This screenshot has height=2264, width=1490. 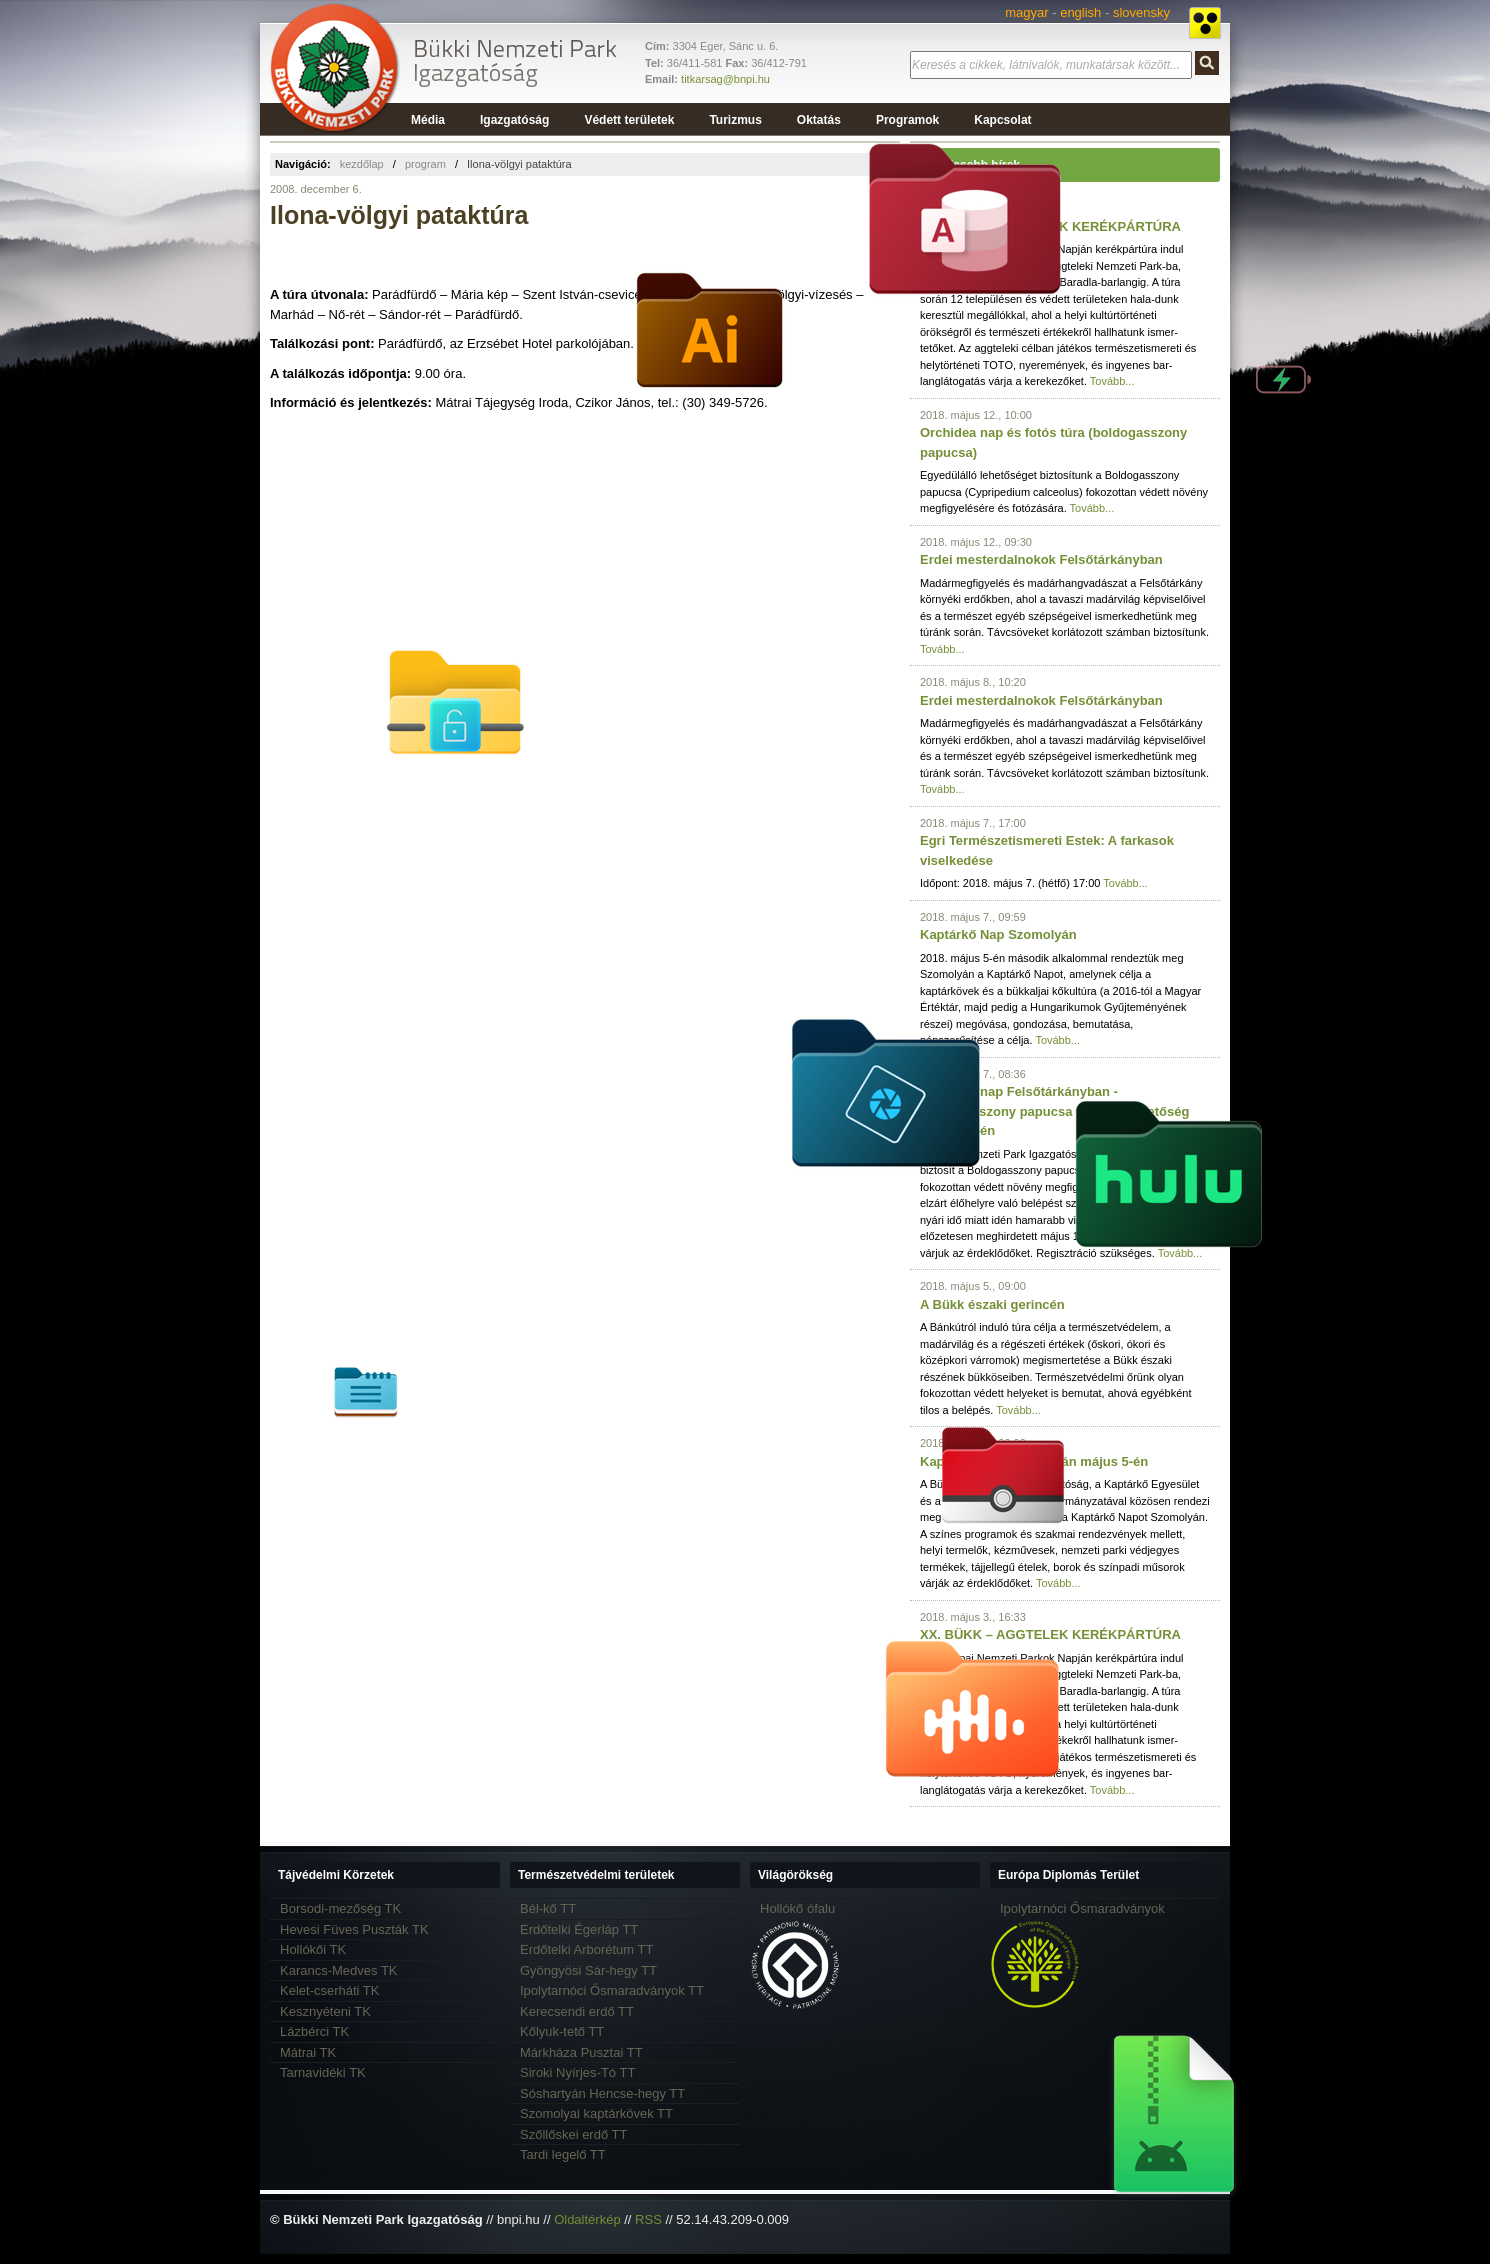 I want to click on open pokémon-themed folder, so click(x=1002, y=1478).